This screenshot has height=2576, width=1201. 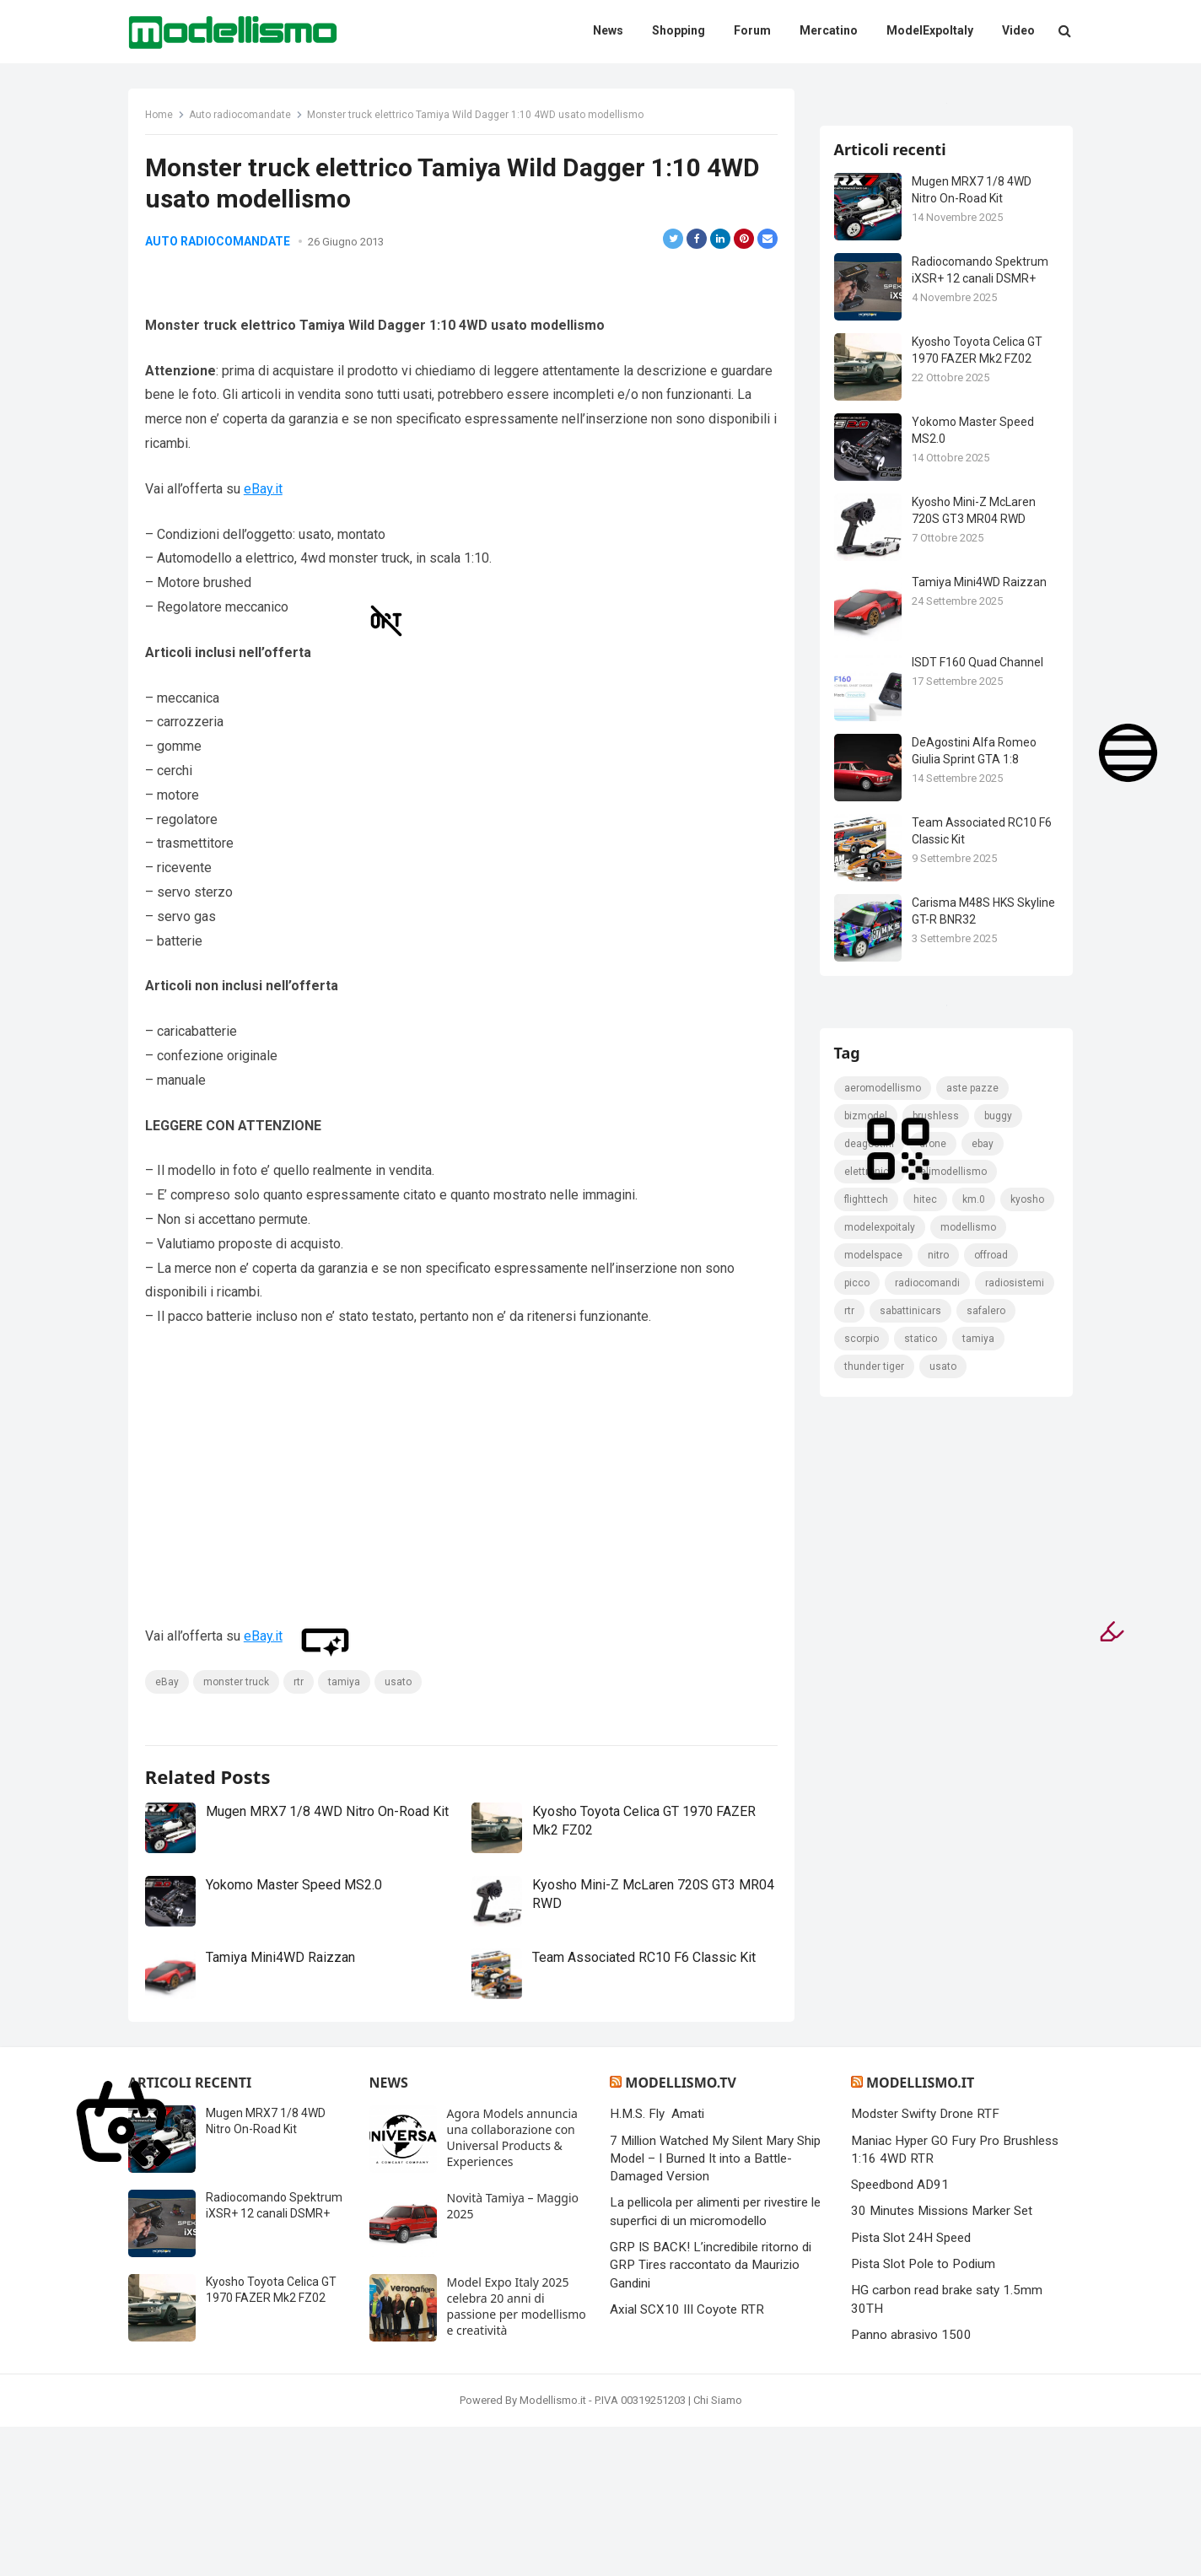 What do you see at coordinates (1112, 1631) in the screenshot?
I see `highlight or mark selected text` at bounding box center [1112, 1631].